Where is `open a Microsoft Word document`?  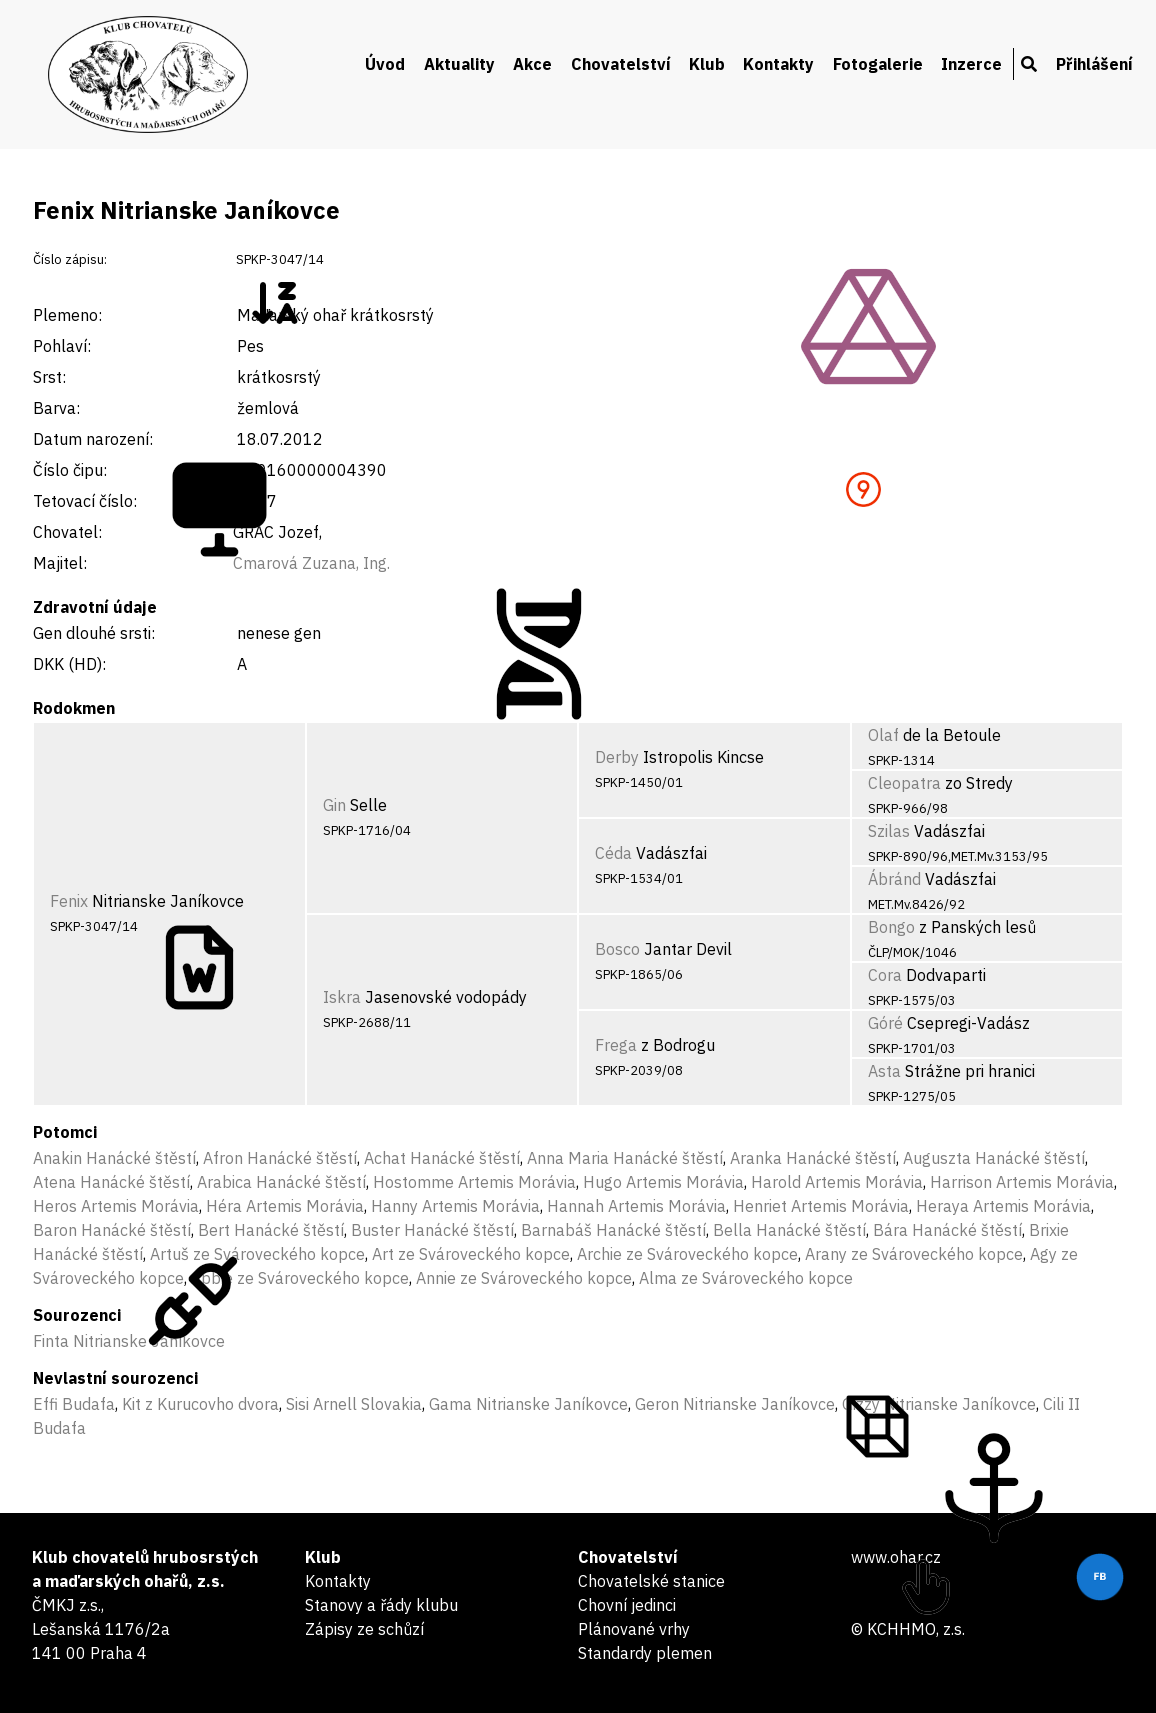
open a Microsoft Word document is located at coordinates (199, 967).